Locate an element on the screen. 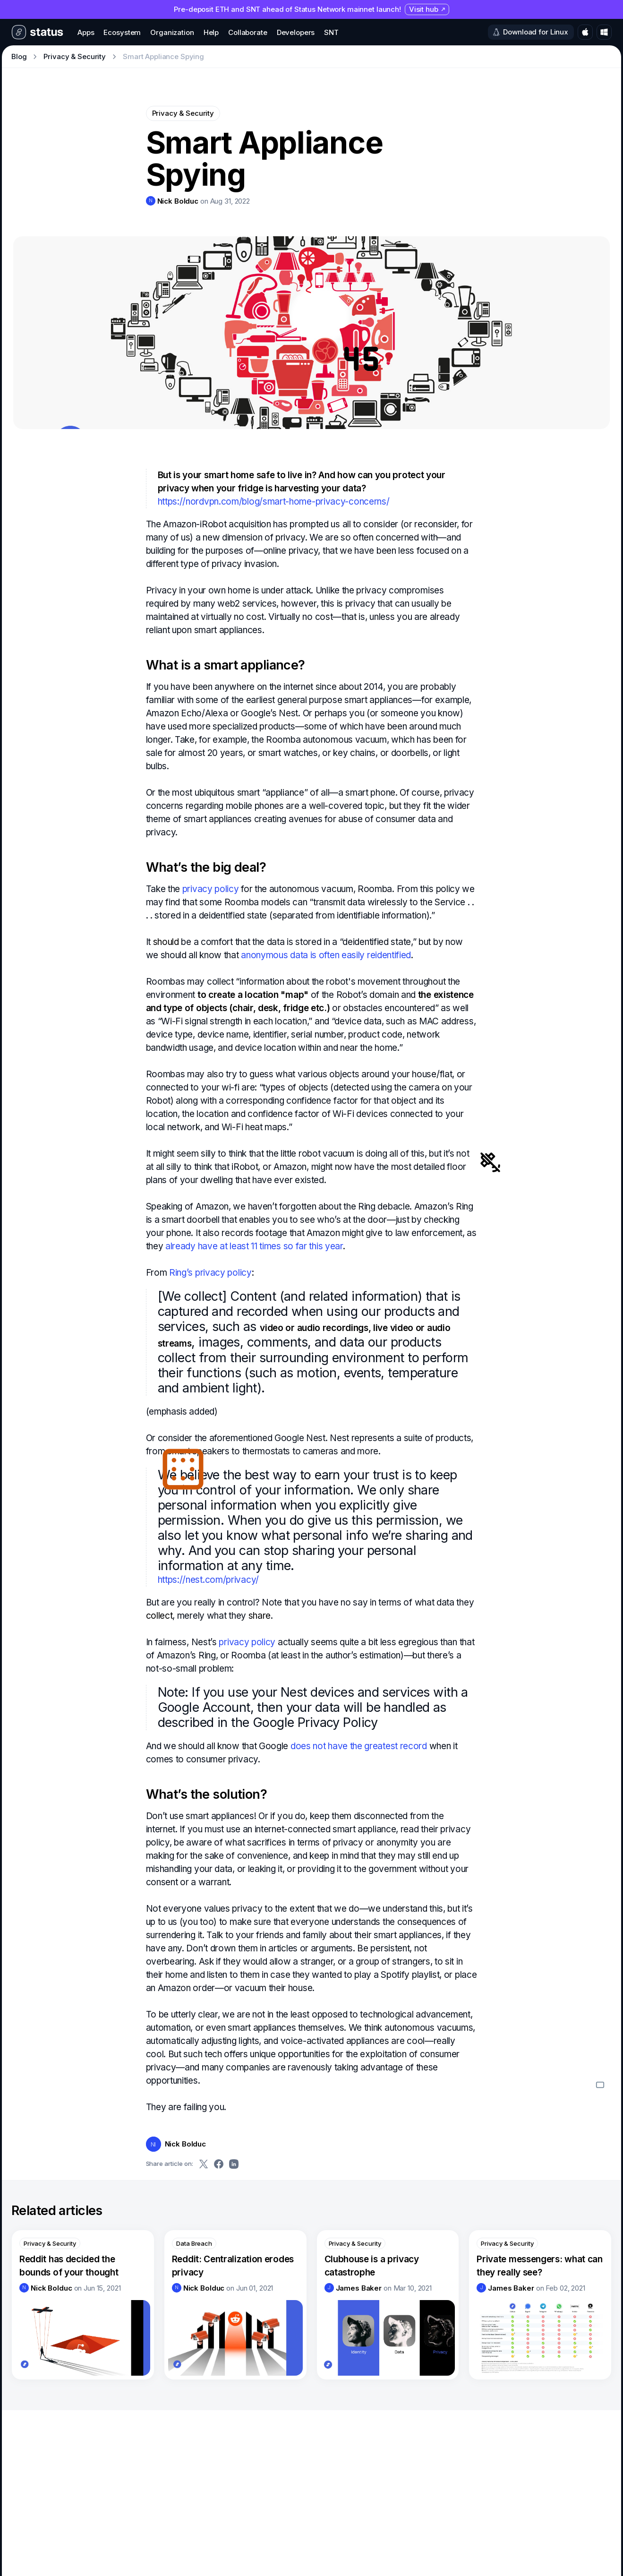  adjust padding or spacing within a container is located at coordinates (183, 1469).